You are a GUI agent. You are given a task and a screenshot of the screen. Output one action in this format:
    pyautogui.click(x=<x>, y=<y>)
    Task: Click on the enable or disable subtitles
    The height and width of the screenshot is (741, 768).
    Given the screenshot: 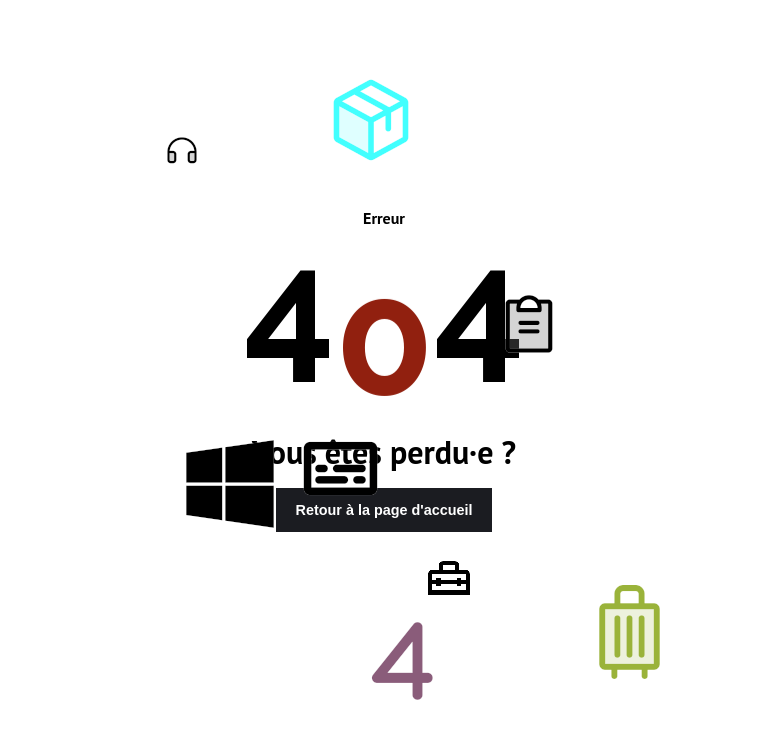 What is the action you would take?
    pyautogui.click(x=340, y=468)
    